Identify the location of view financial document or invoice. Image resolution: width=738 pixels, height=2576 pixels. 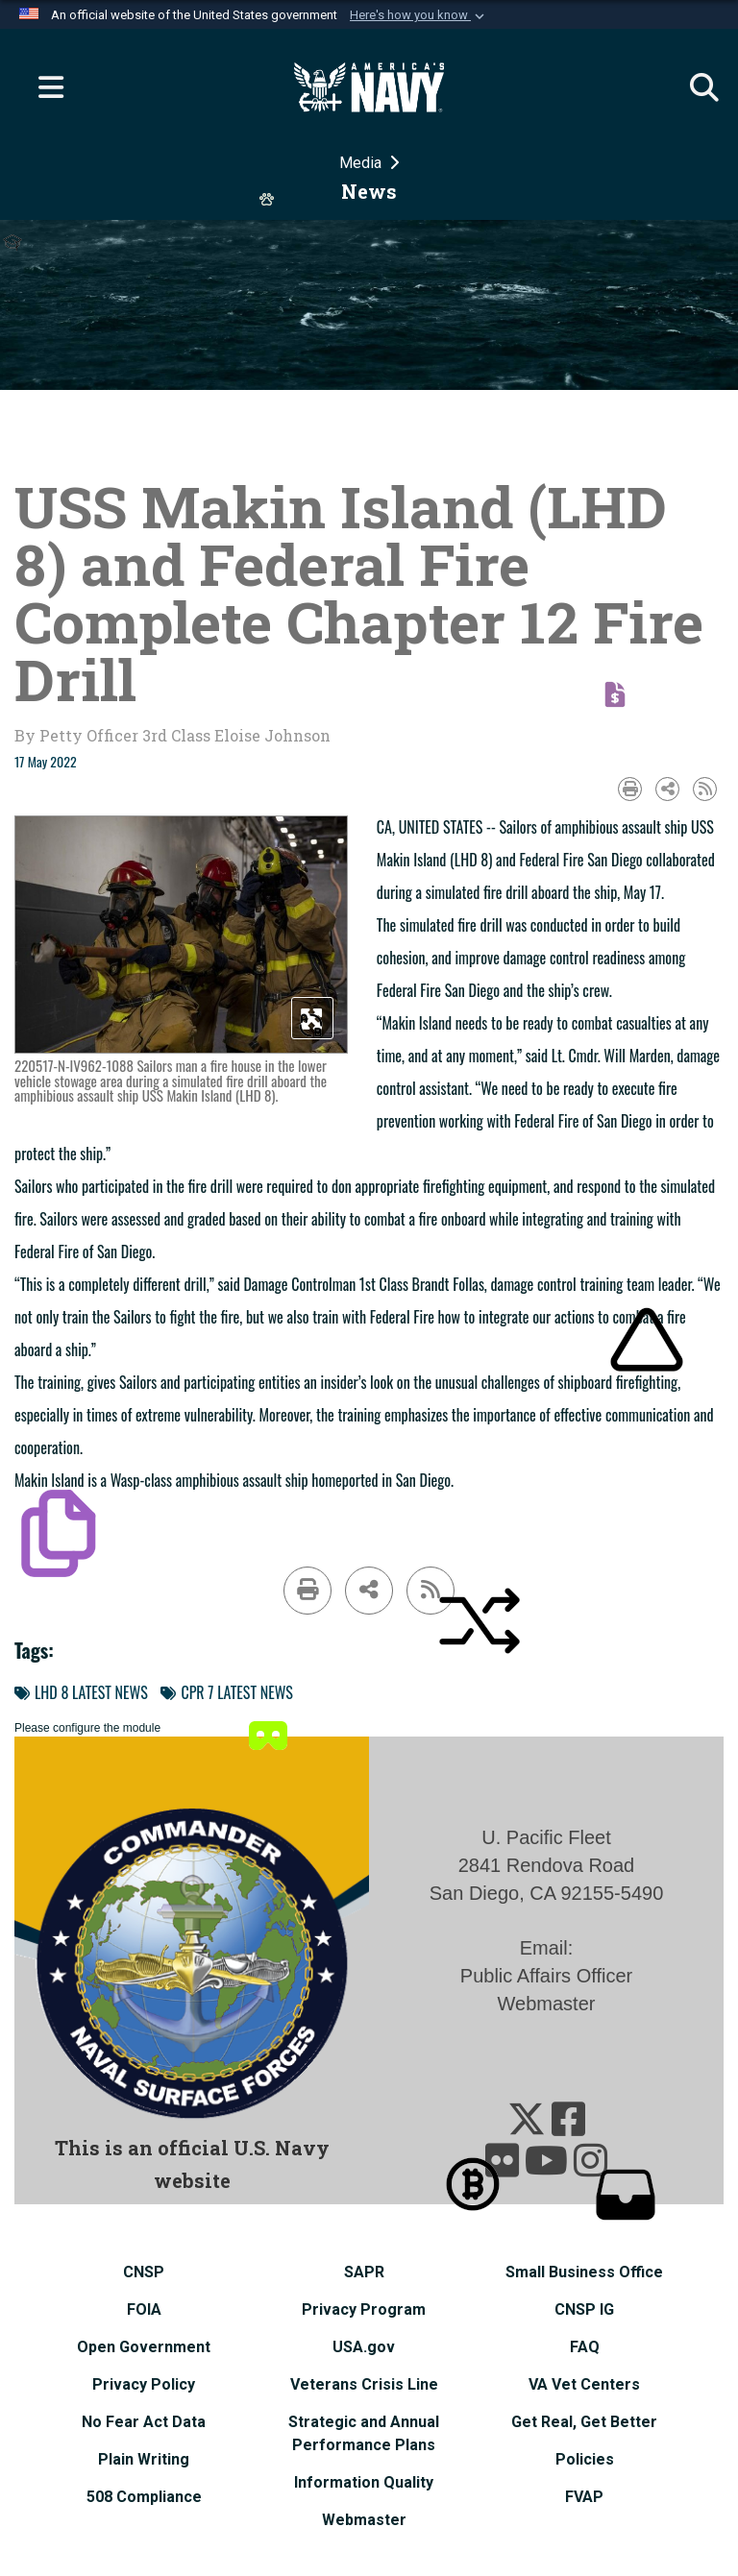
(615, 694).